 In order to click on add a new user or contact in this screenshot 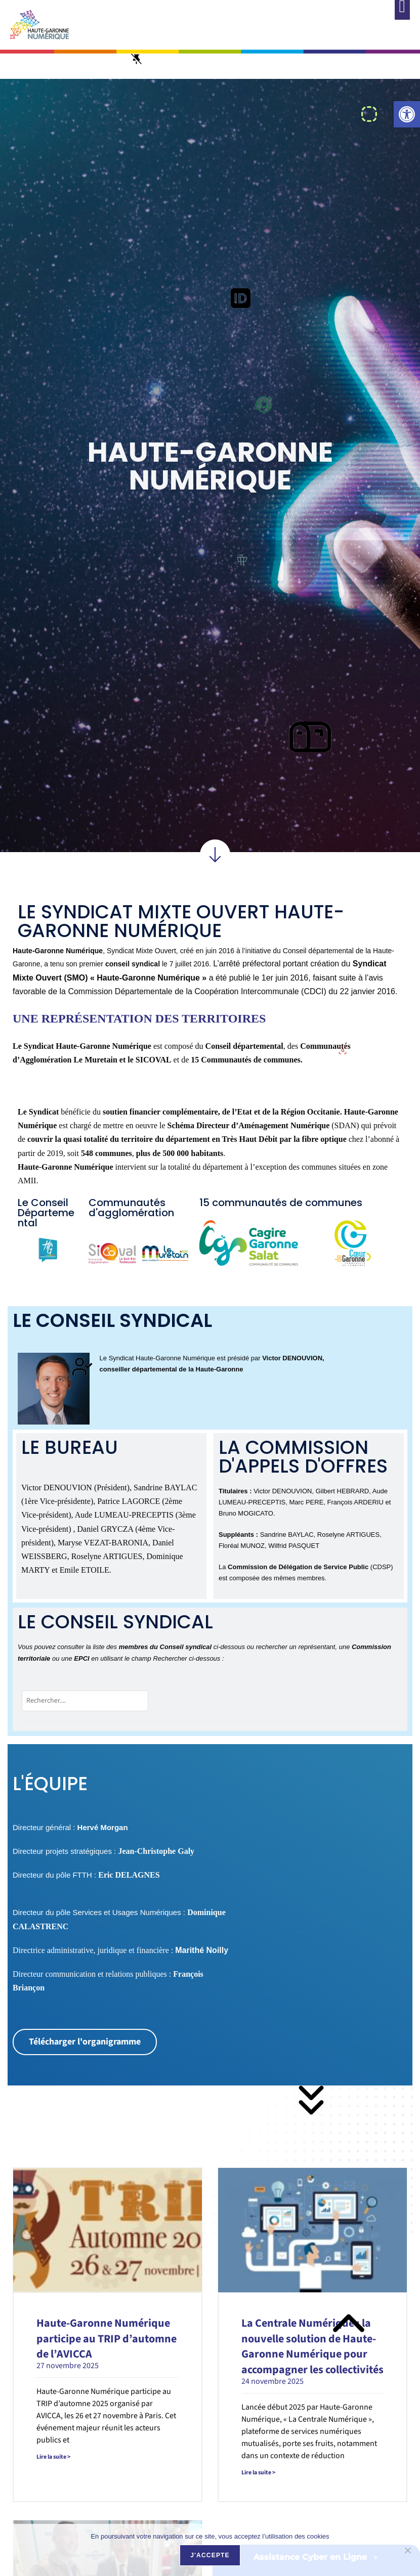, I will do `click(264, 404)`.